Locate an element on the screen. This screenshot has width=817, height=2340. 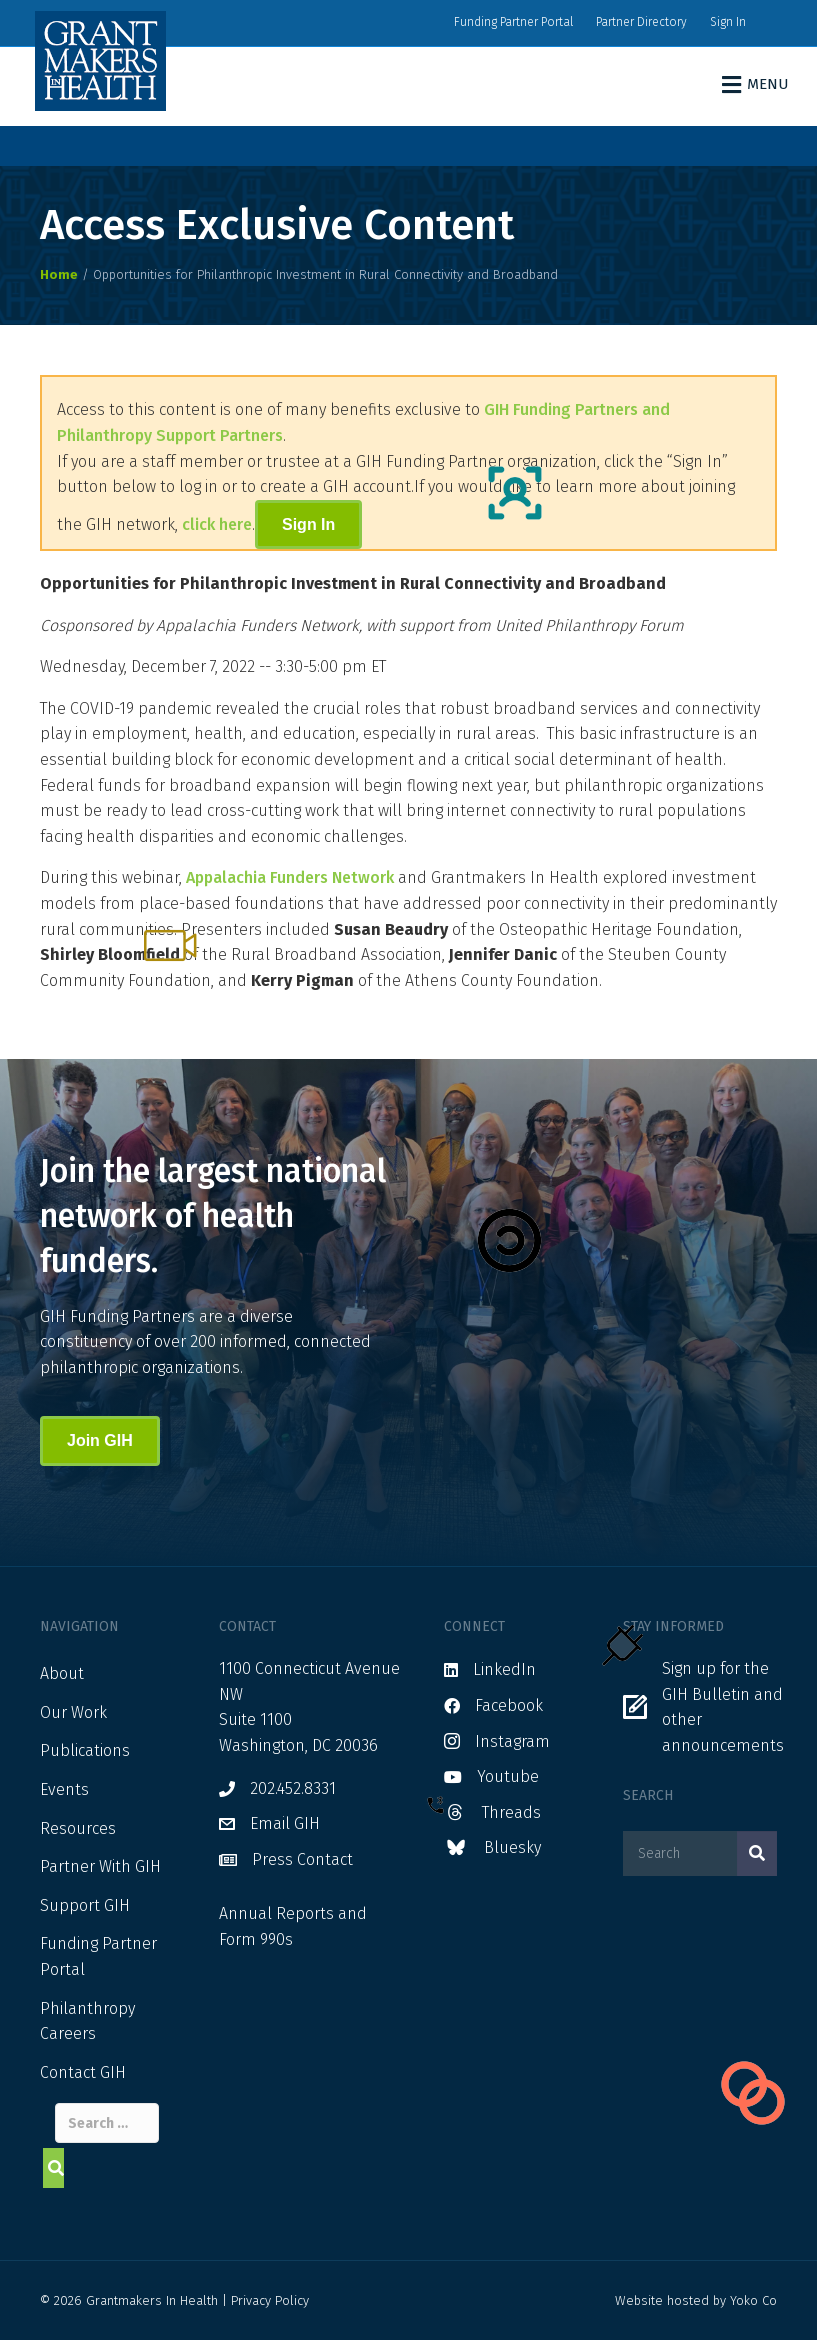
phone call connected via bluetooth speaker is located at coordinates (435, 1805).